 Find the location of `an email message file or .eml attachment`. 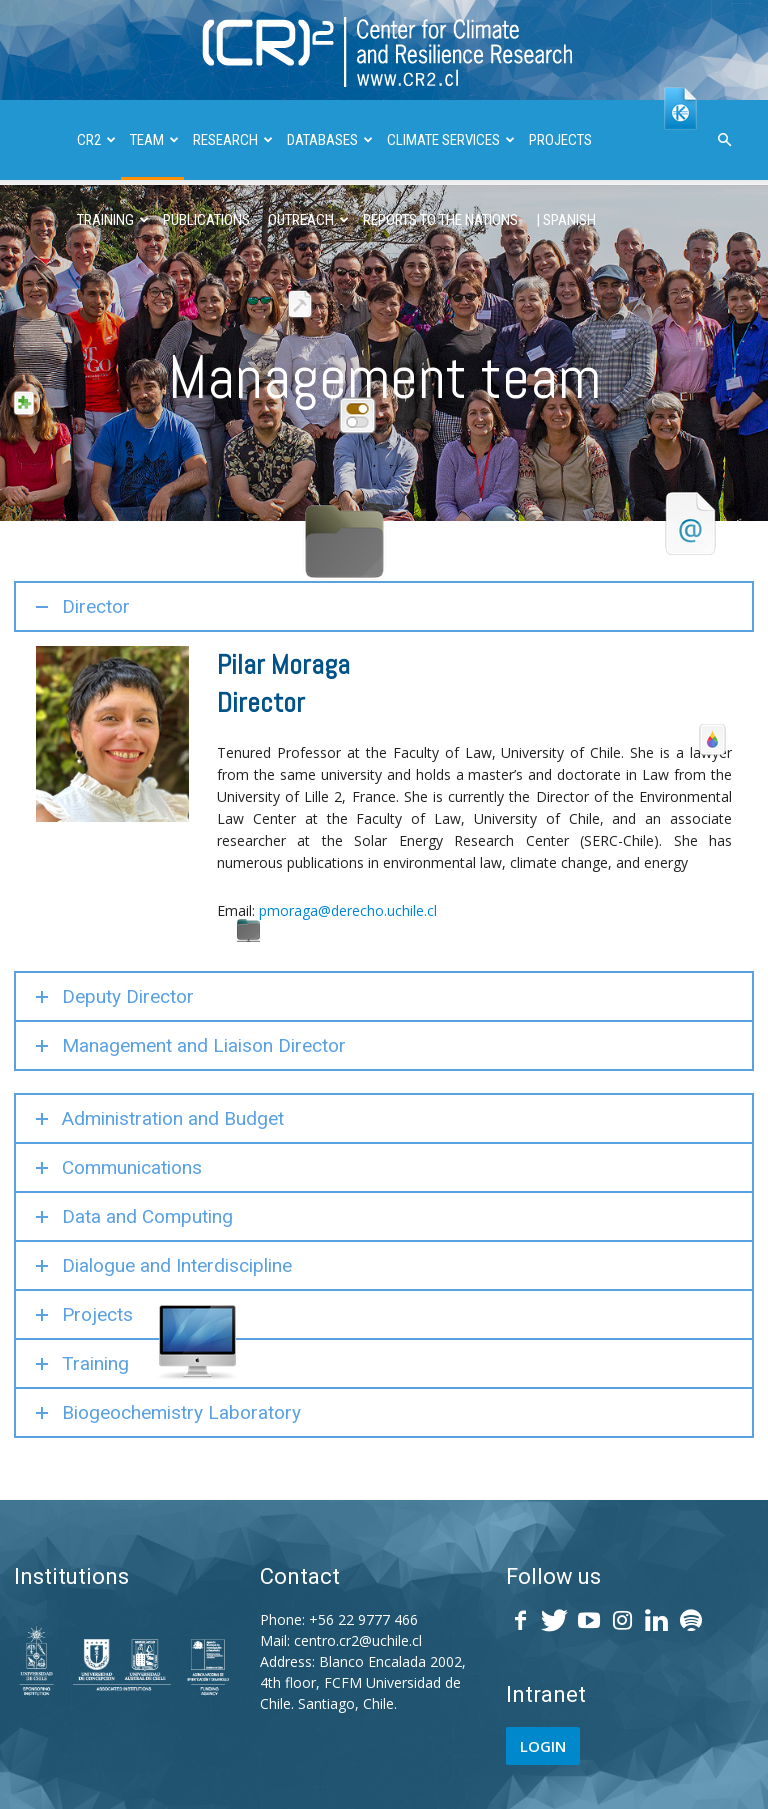

an email message file or .eml attachment is located at coordinates (690, 523).